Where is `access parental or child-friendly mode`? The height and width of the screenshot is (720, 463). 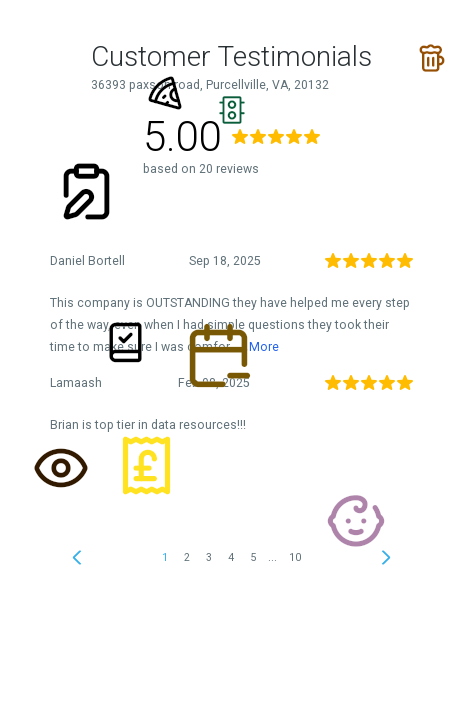 access parental or child-friendly mode is located at coordinates (356, 521).